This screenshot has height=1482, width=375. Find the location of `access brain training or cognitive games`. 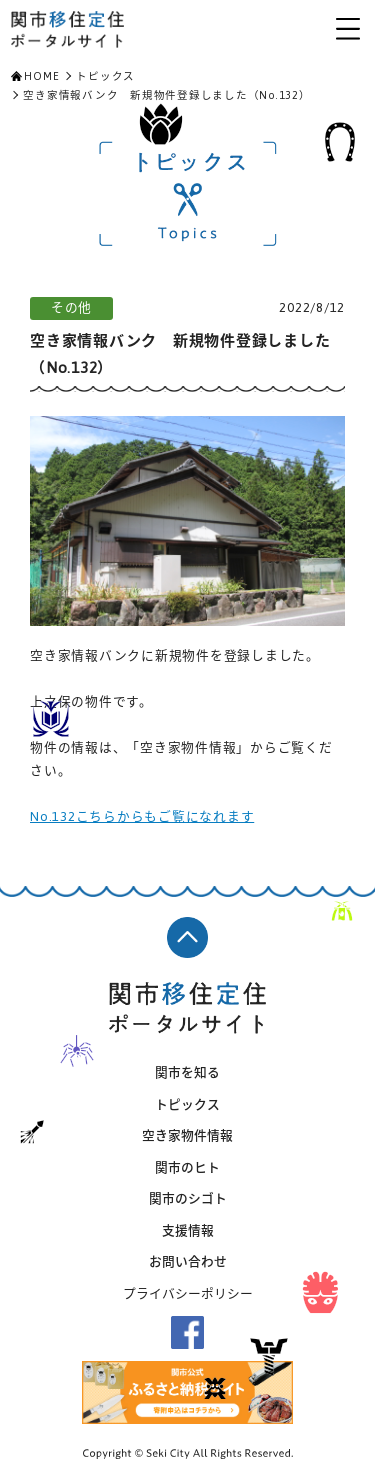

access brain training or cognitive games is located at coordinates (319, 1292).